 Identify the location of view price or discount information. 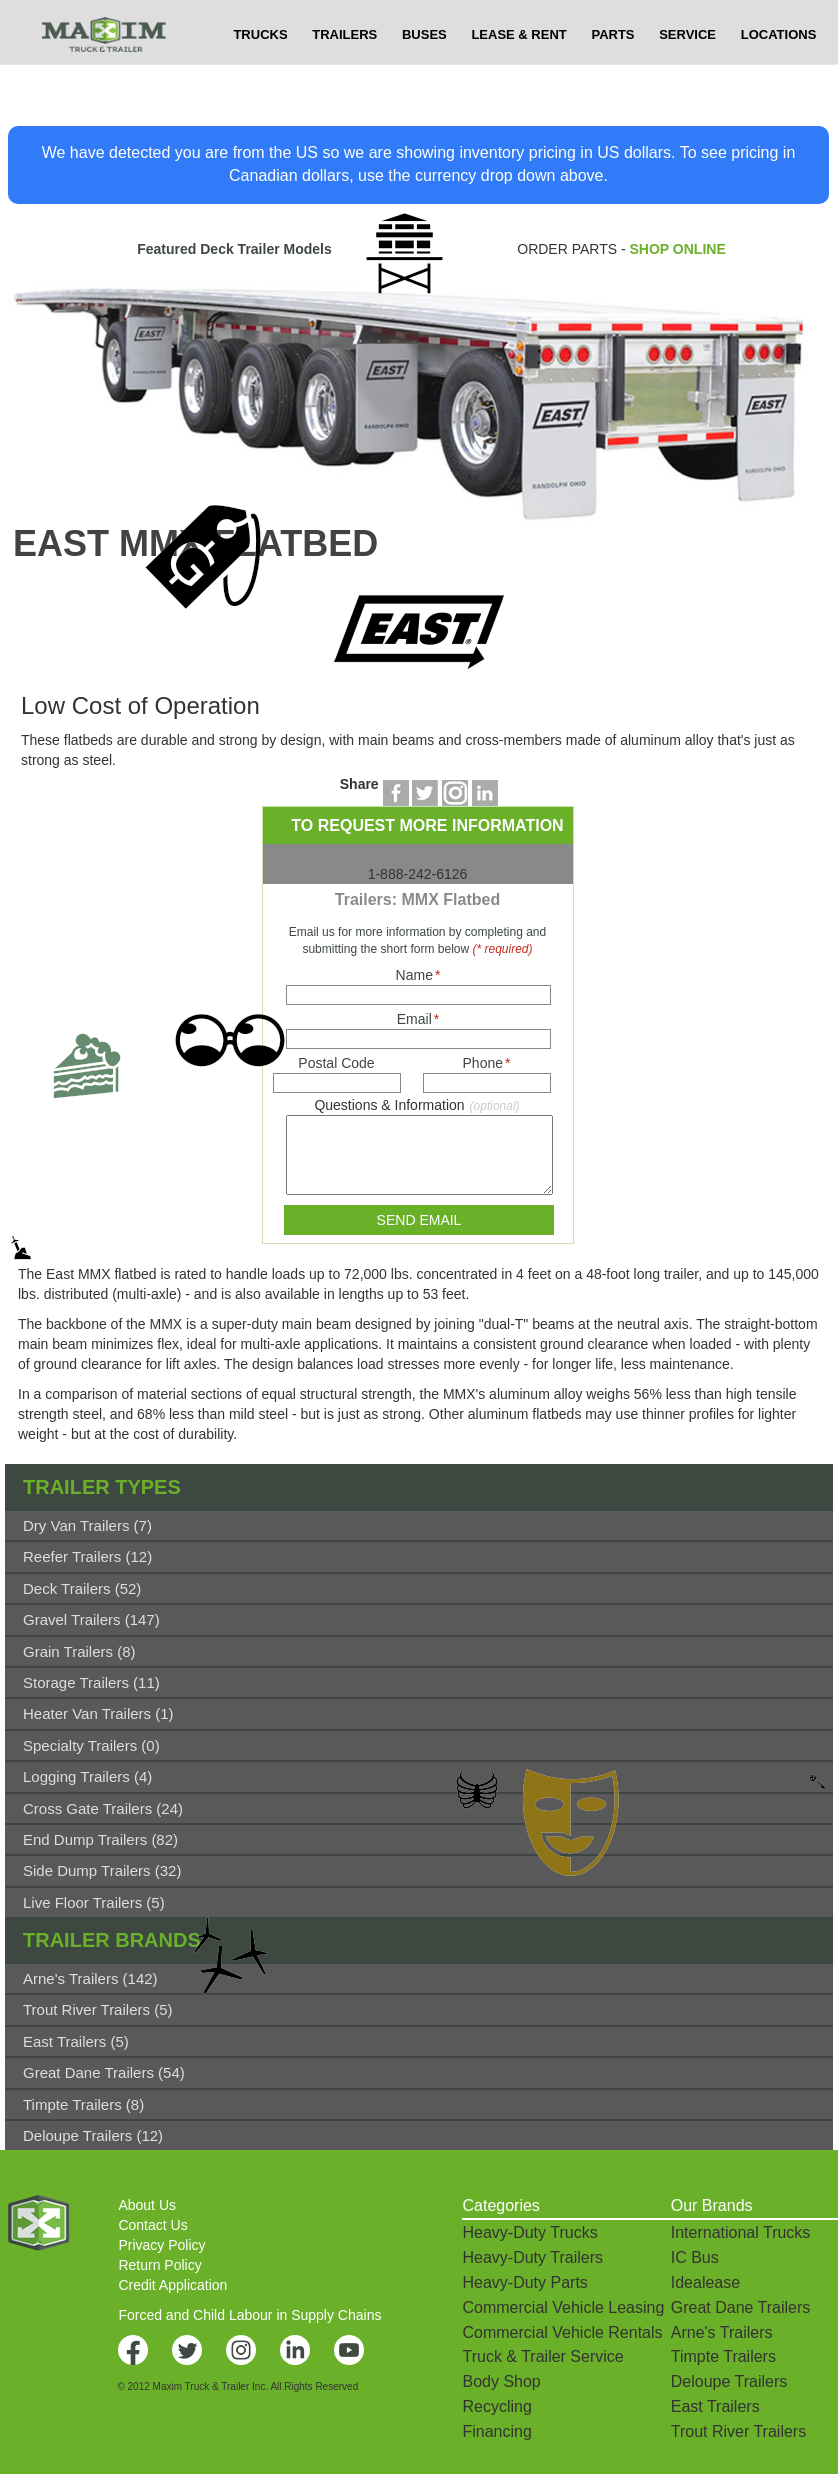
(203, 557).